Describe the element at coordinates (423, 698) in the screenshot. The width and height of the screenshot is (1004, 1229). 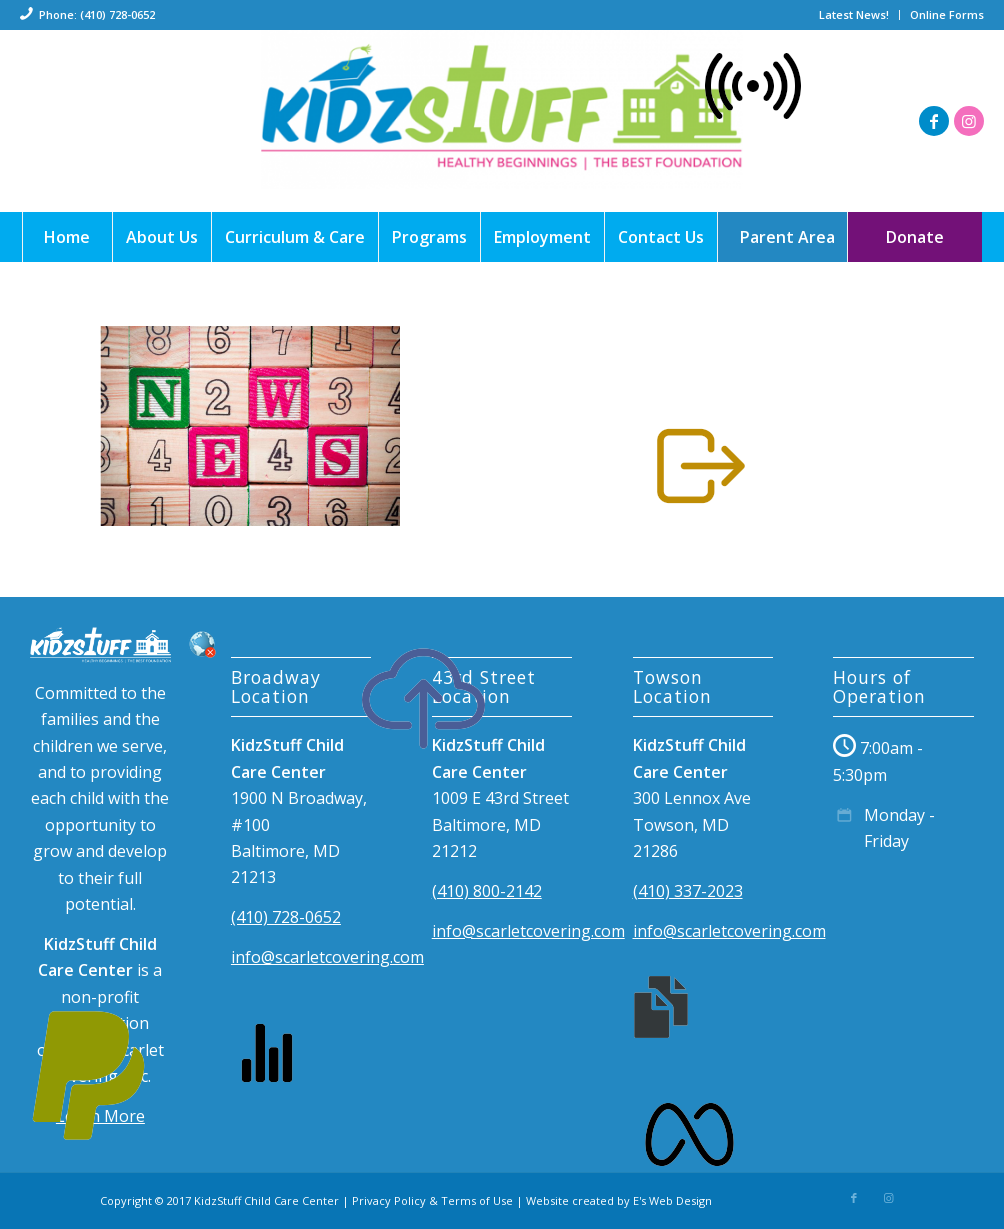
I see `upload a file to cloud storage` at that location.